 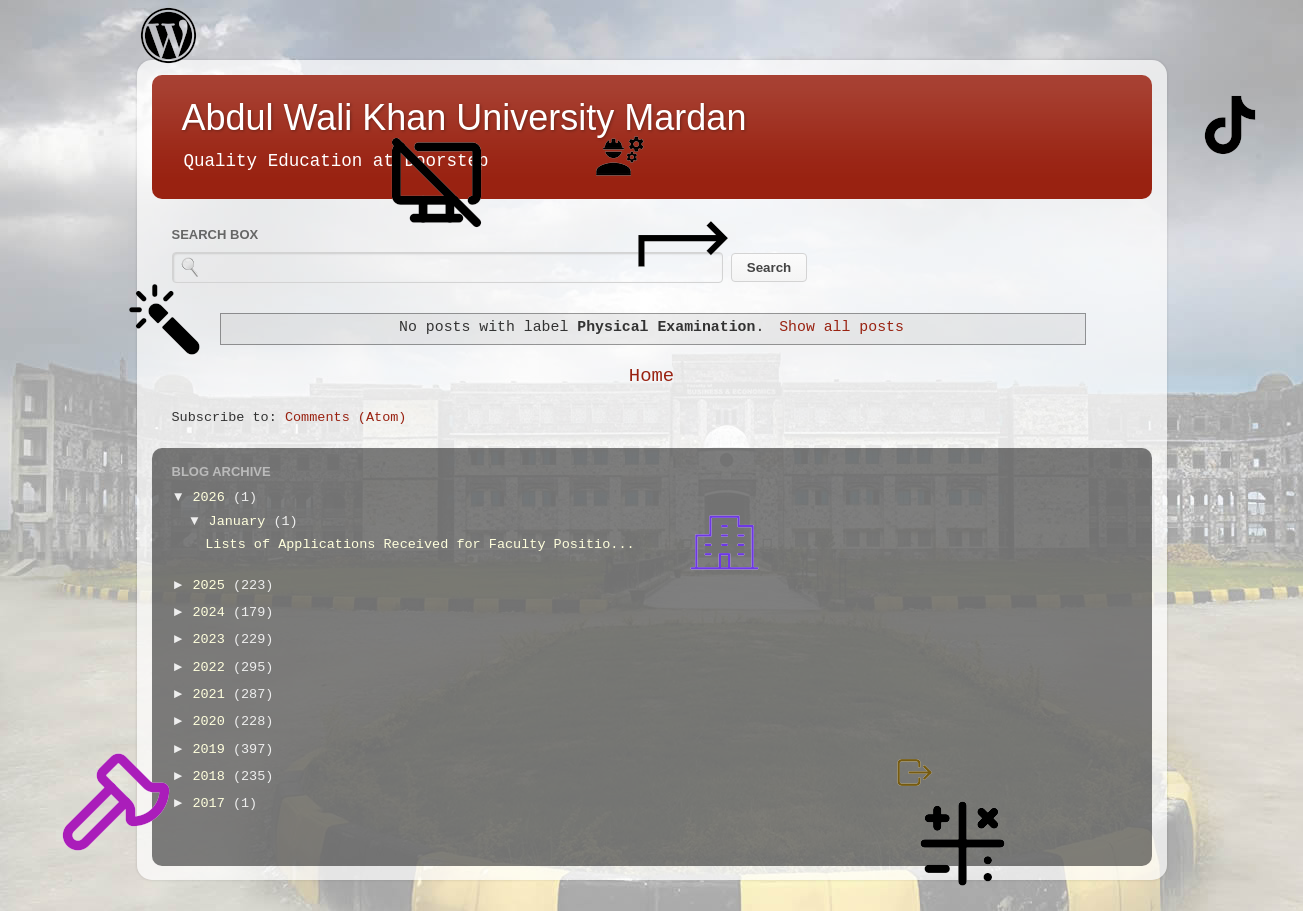 What do you see at coordinates (168, 35) in the screenshot?
I see `link to WordPress website or blog` at bounding box center [168, 35].